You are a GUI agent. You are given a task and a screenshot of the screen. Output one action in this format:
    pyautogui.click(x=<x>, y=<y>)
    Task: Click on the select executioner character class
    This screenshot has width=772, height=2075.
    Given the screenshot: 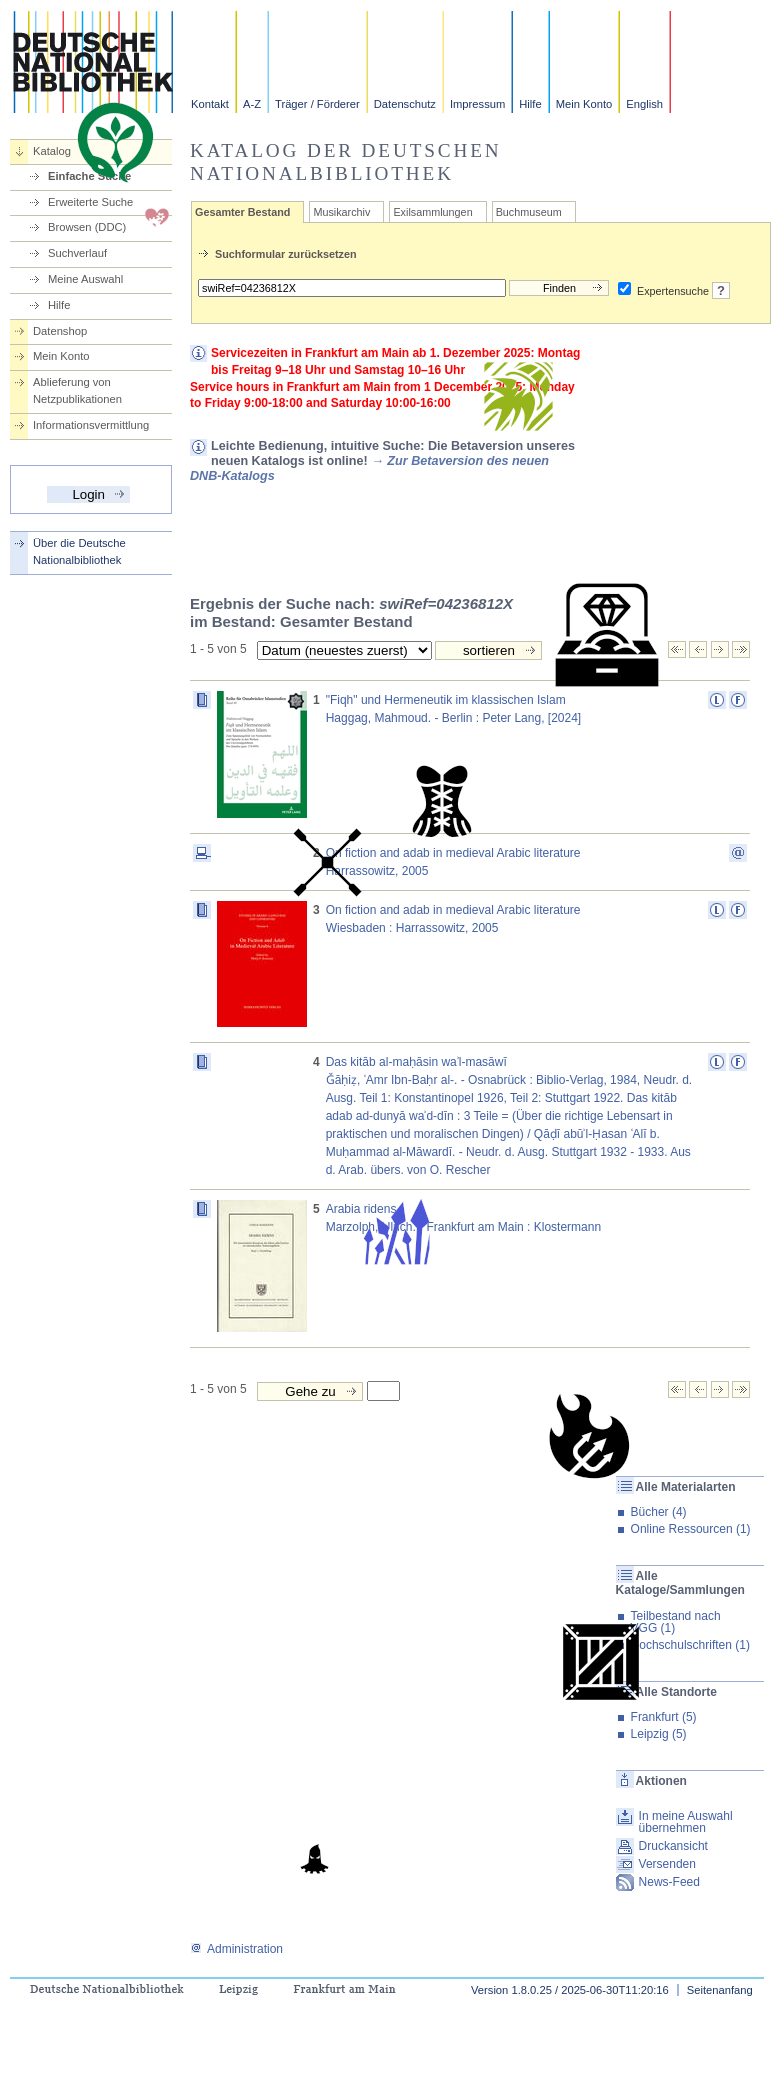 What is the action you would take?
    pyautogui.click(x=314, y=1858)
    